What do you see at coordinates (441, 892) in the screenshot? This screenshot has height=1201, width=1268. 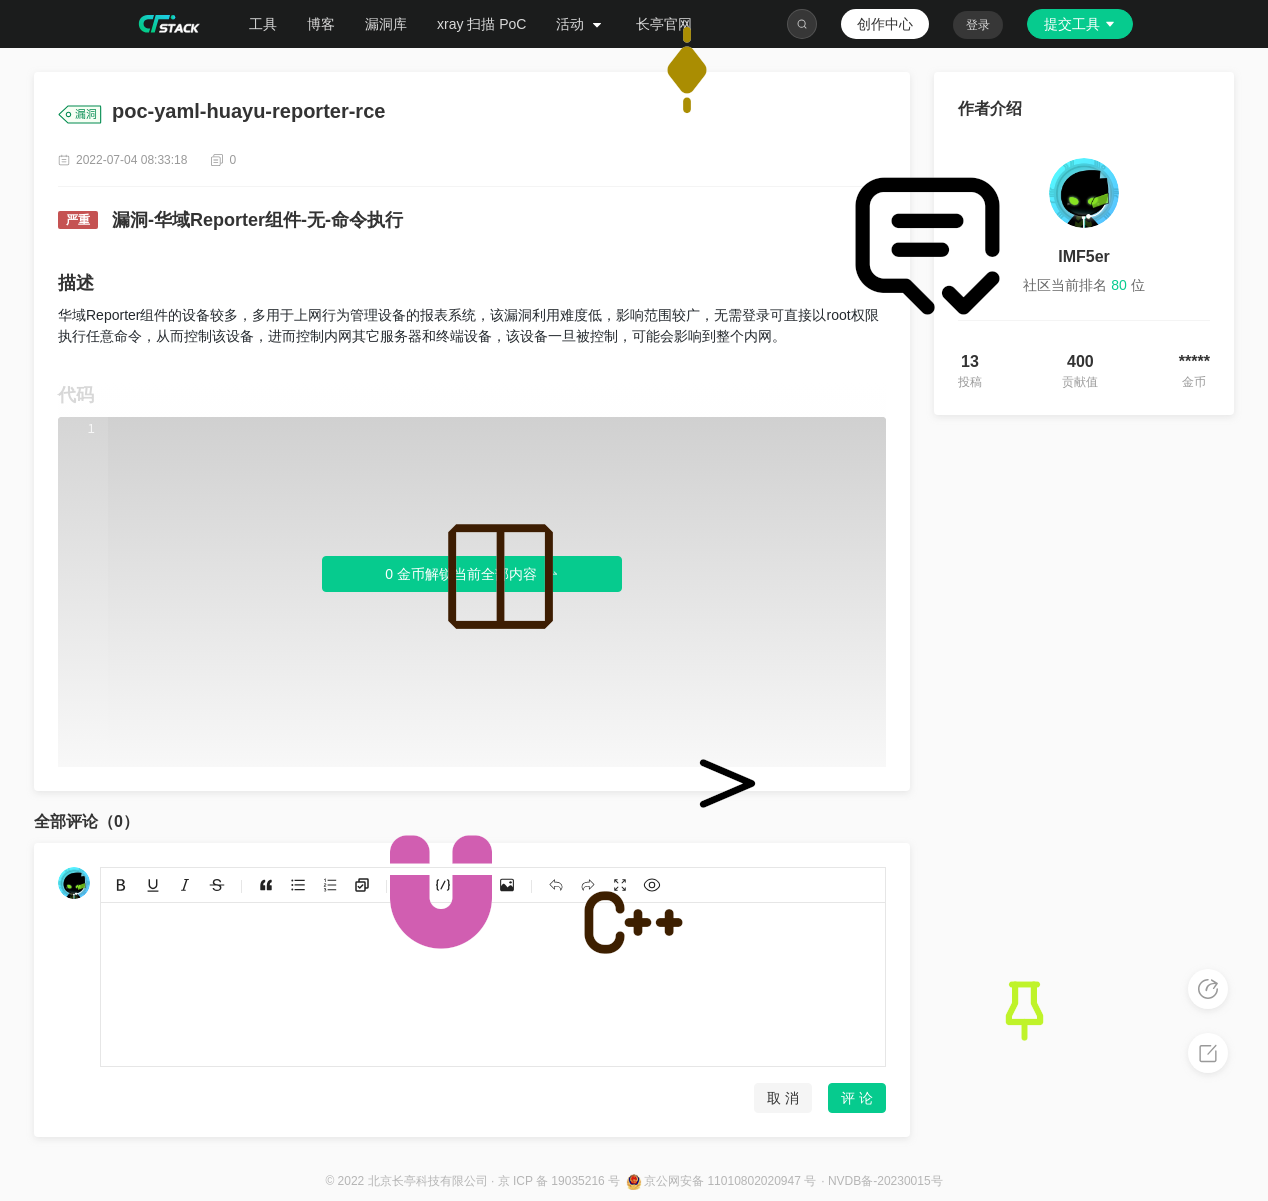 I see `attract or pull related items together` at bounding box center [441, 892].